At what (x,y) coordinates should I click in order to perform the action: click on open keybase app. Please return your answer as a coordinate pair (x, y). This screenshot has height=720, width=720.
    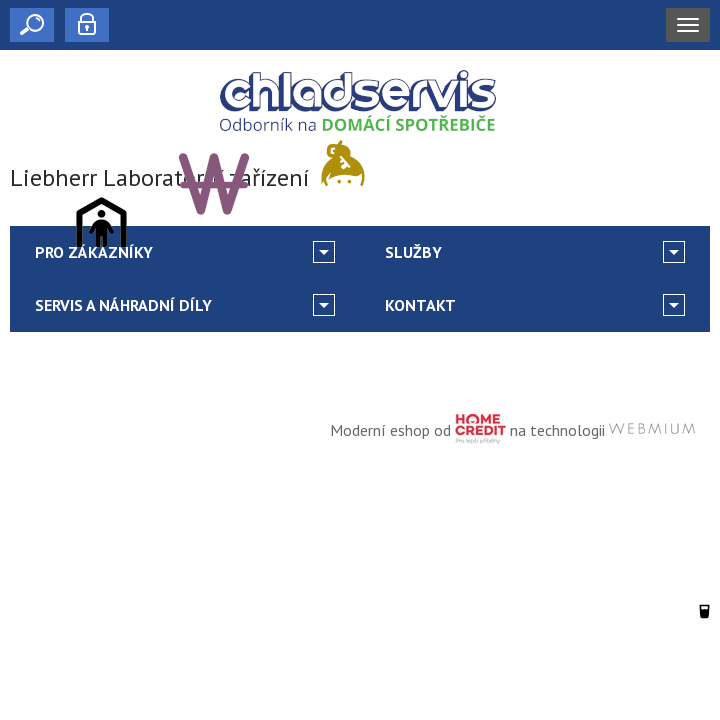
    Looking at the image, I should click on (343, 163).